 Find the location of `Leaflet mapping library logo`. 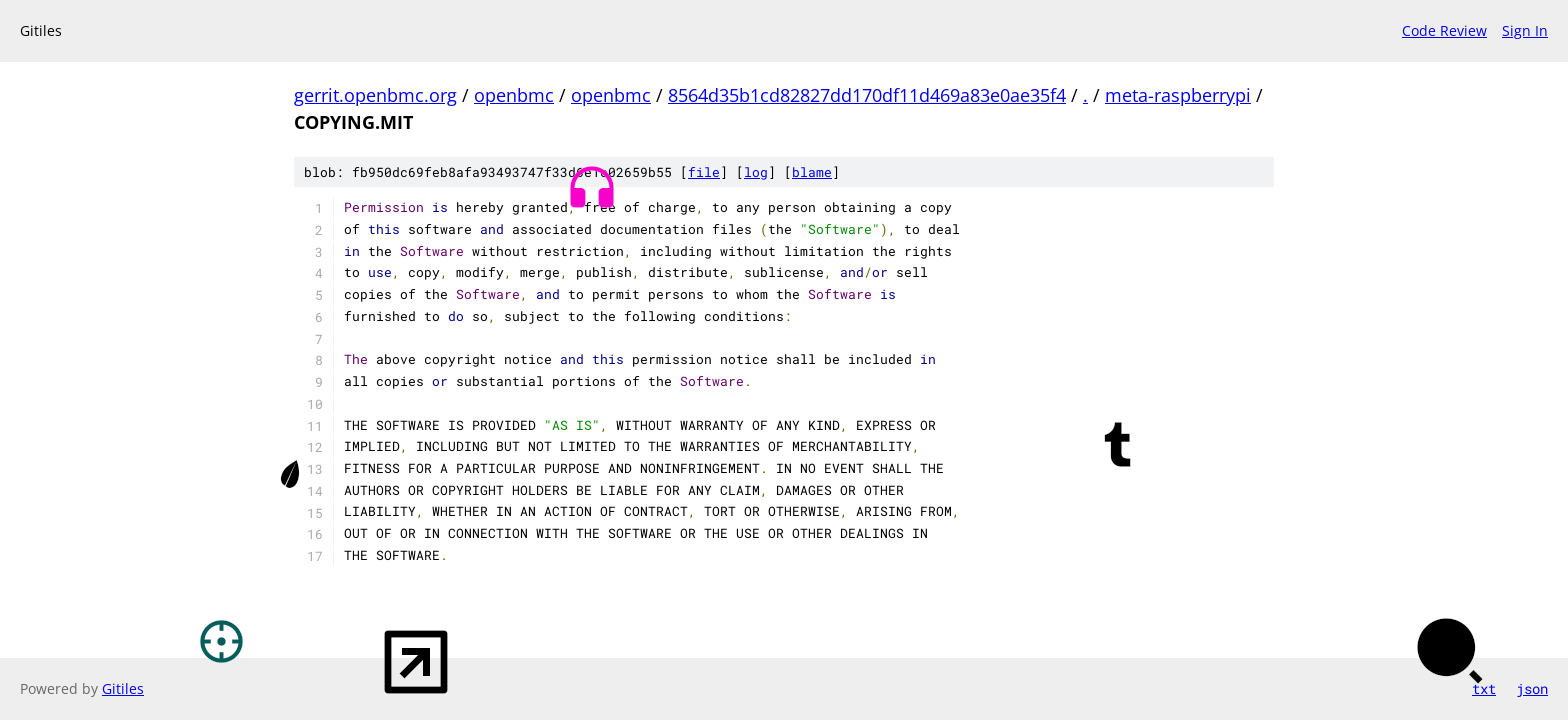

Leaflet mapping library logo is located at coordinates (290, 474).